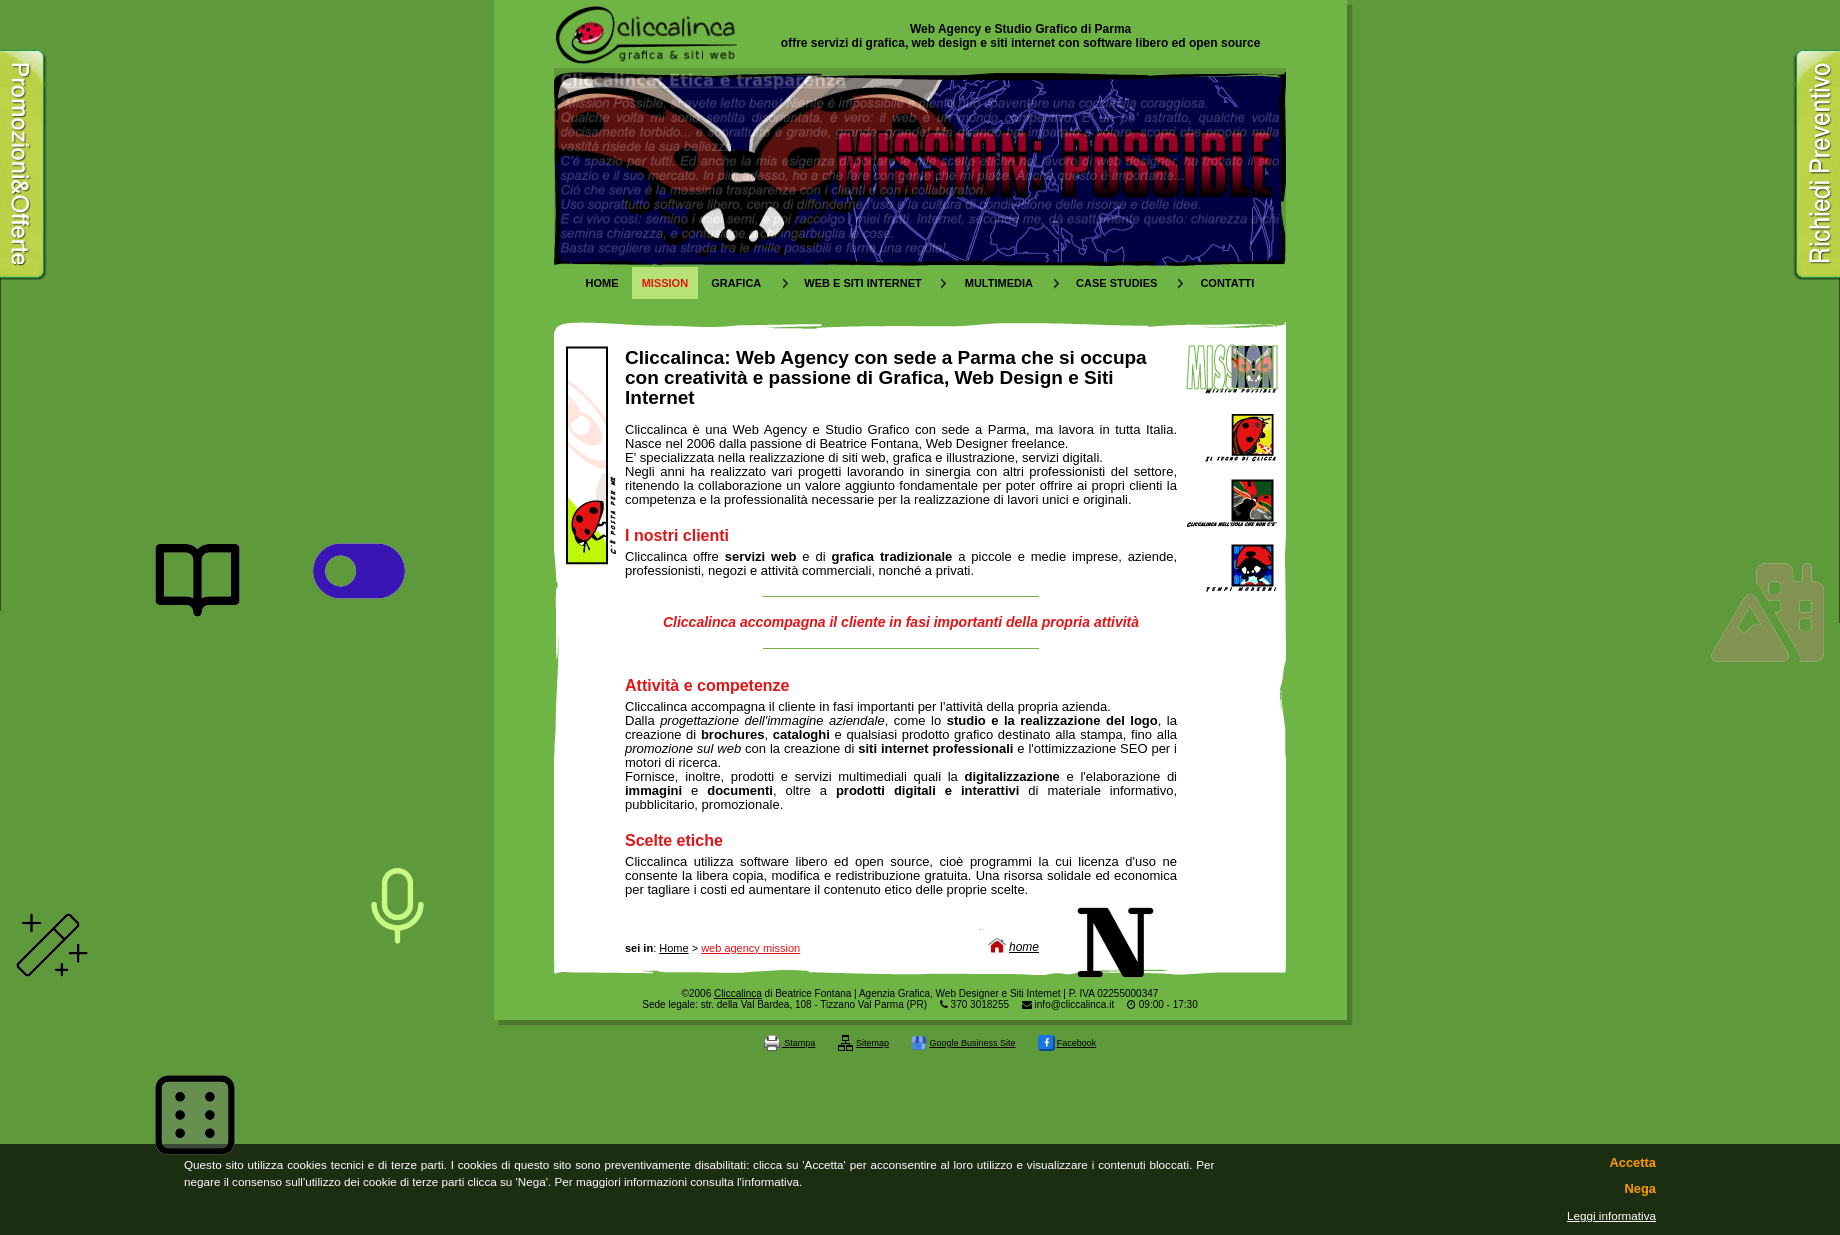 The image size is (1840, 1235). I want to click on open reading mode or e-reader, so click(197, 574).